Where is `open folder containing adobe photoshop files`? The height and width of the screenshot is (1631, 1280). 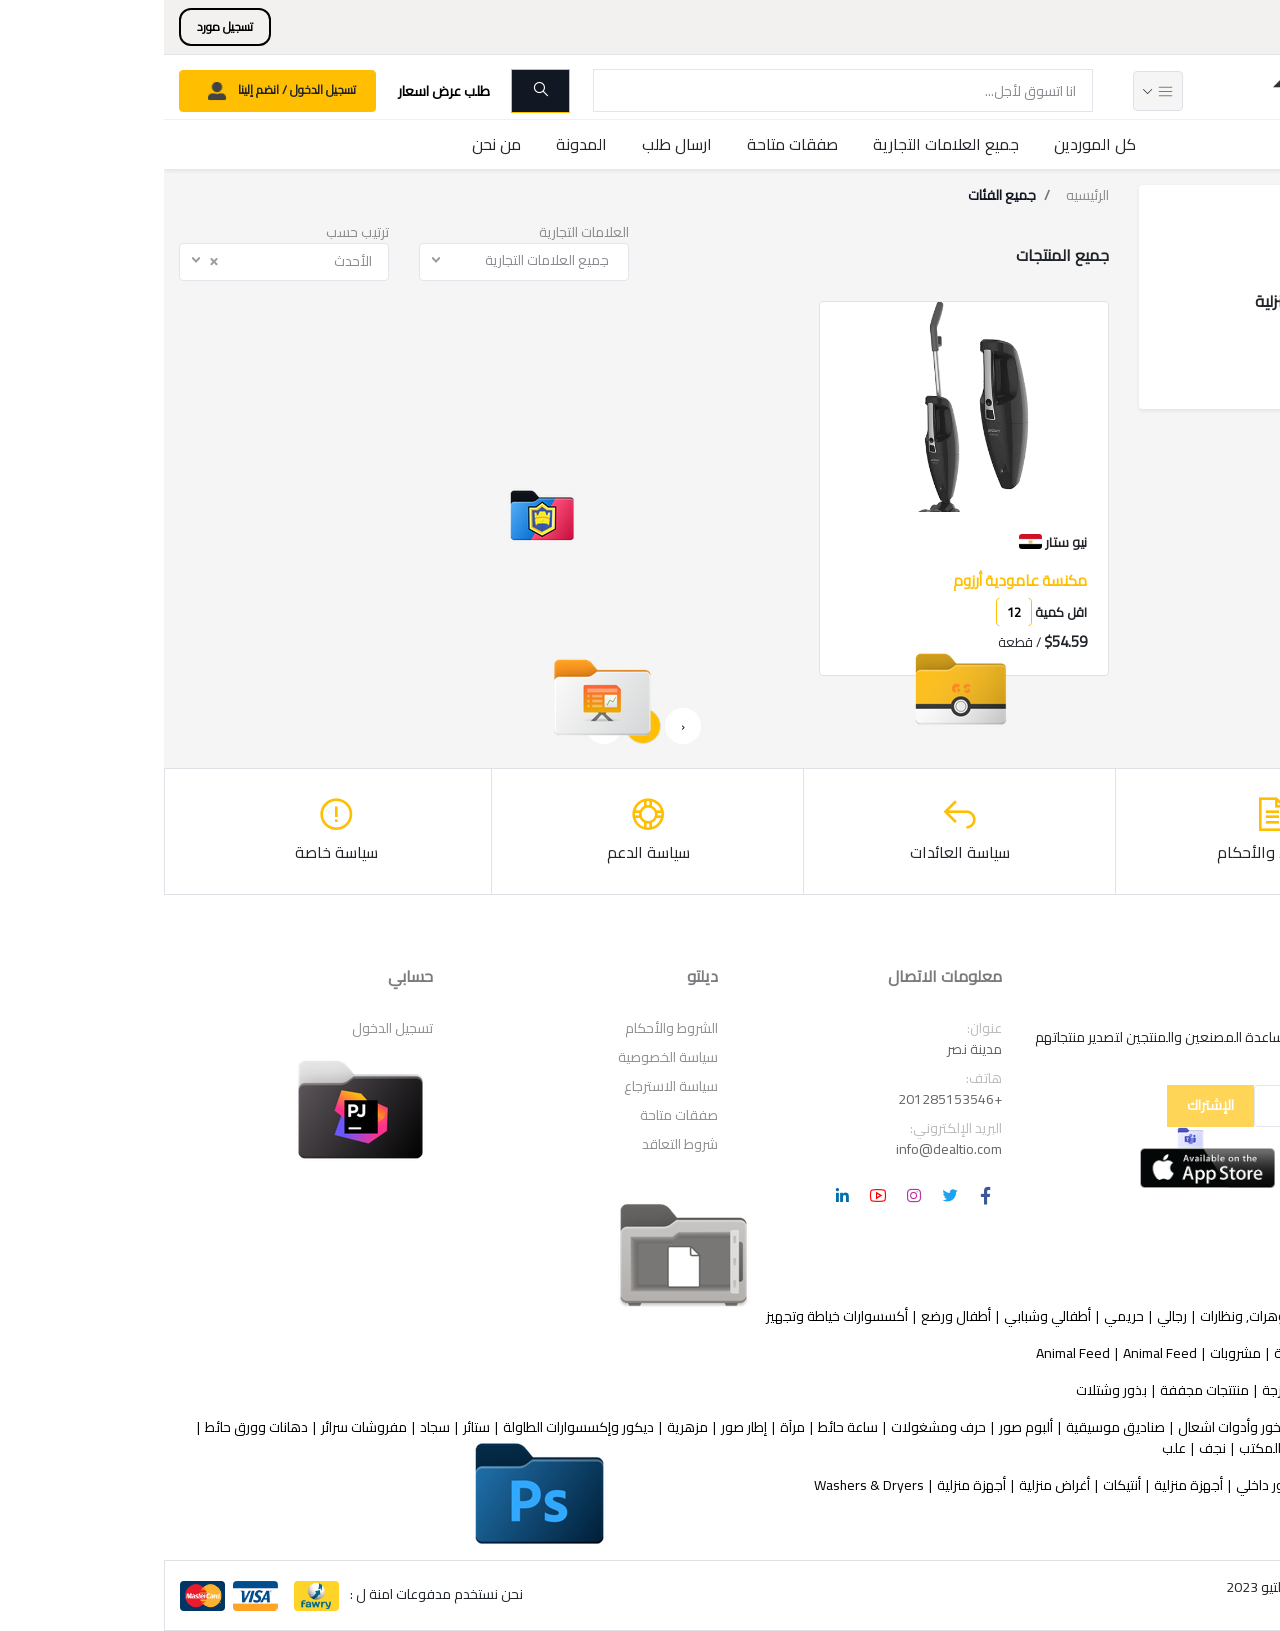 open folder containing adobe photoshop files is located at coordinates (539, 1497).